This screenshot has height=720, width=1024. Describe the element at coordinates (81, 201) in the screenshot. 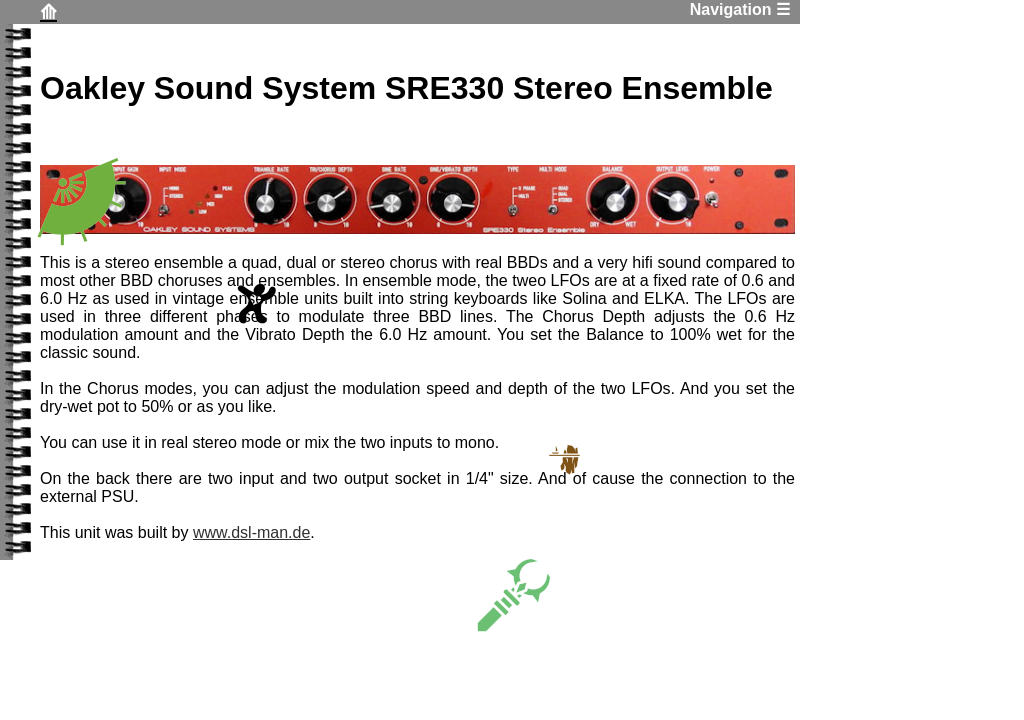

I see `toggle cooling or fan settings` at that location.